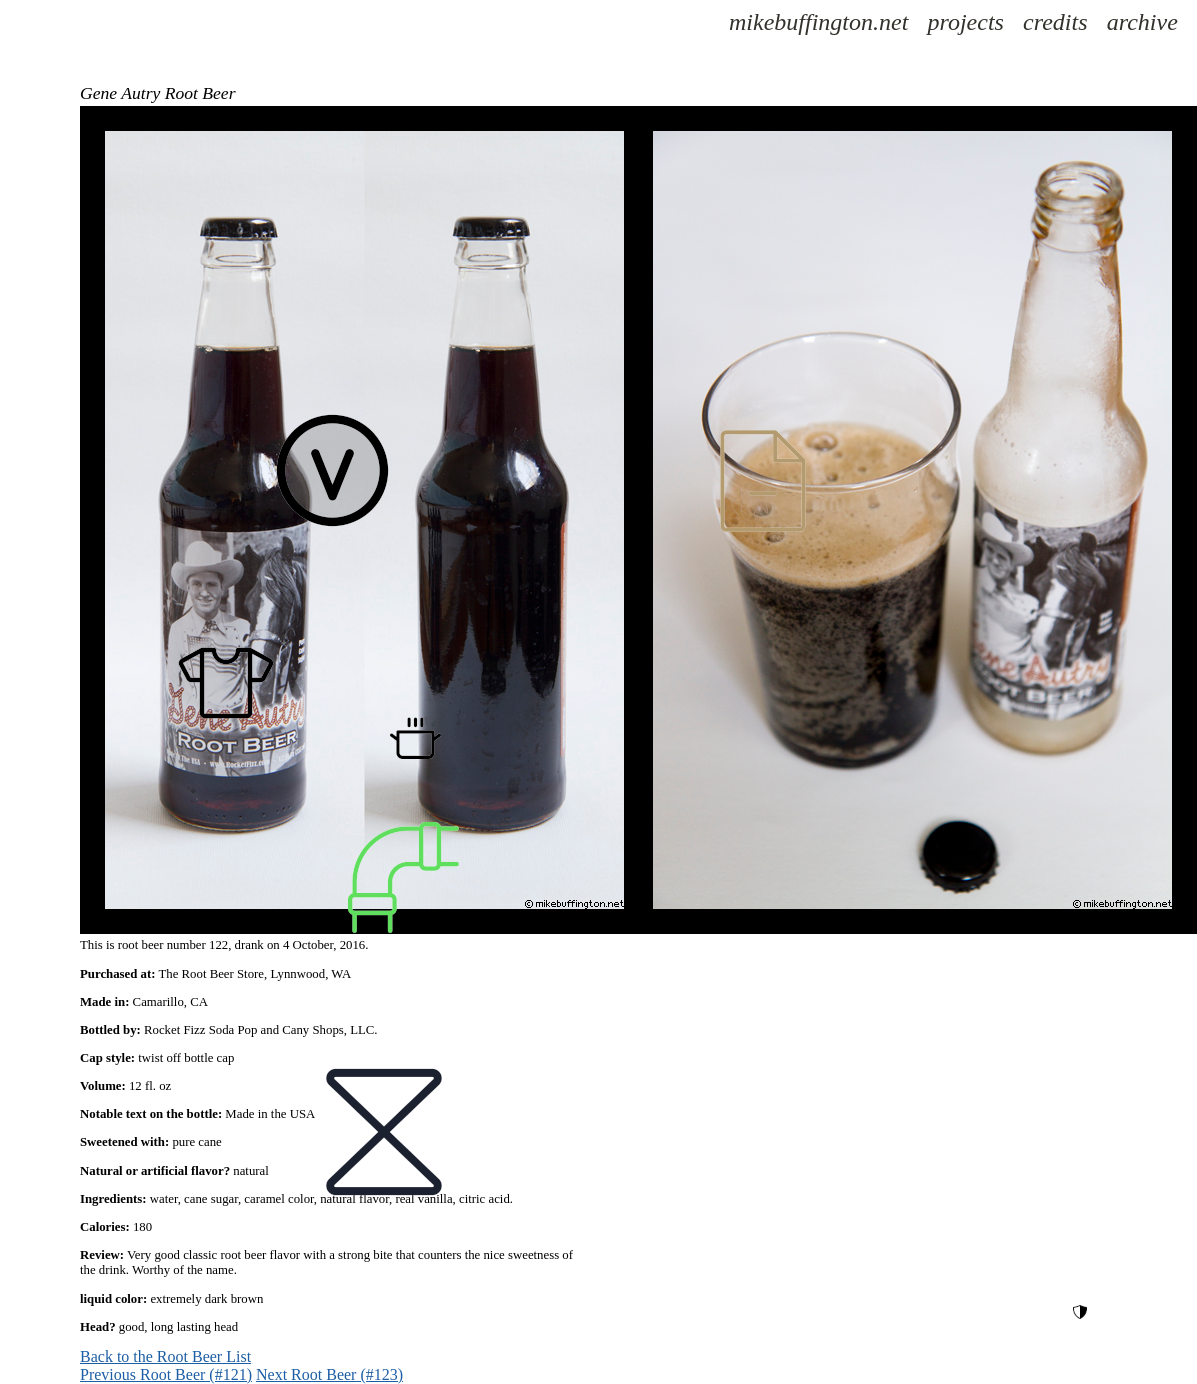 The width and height of the screenshot is (1197, 1384). I want to click on remove a file from the list, so click(763, 481).